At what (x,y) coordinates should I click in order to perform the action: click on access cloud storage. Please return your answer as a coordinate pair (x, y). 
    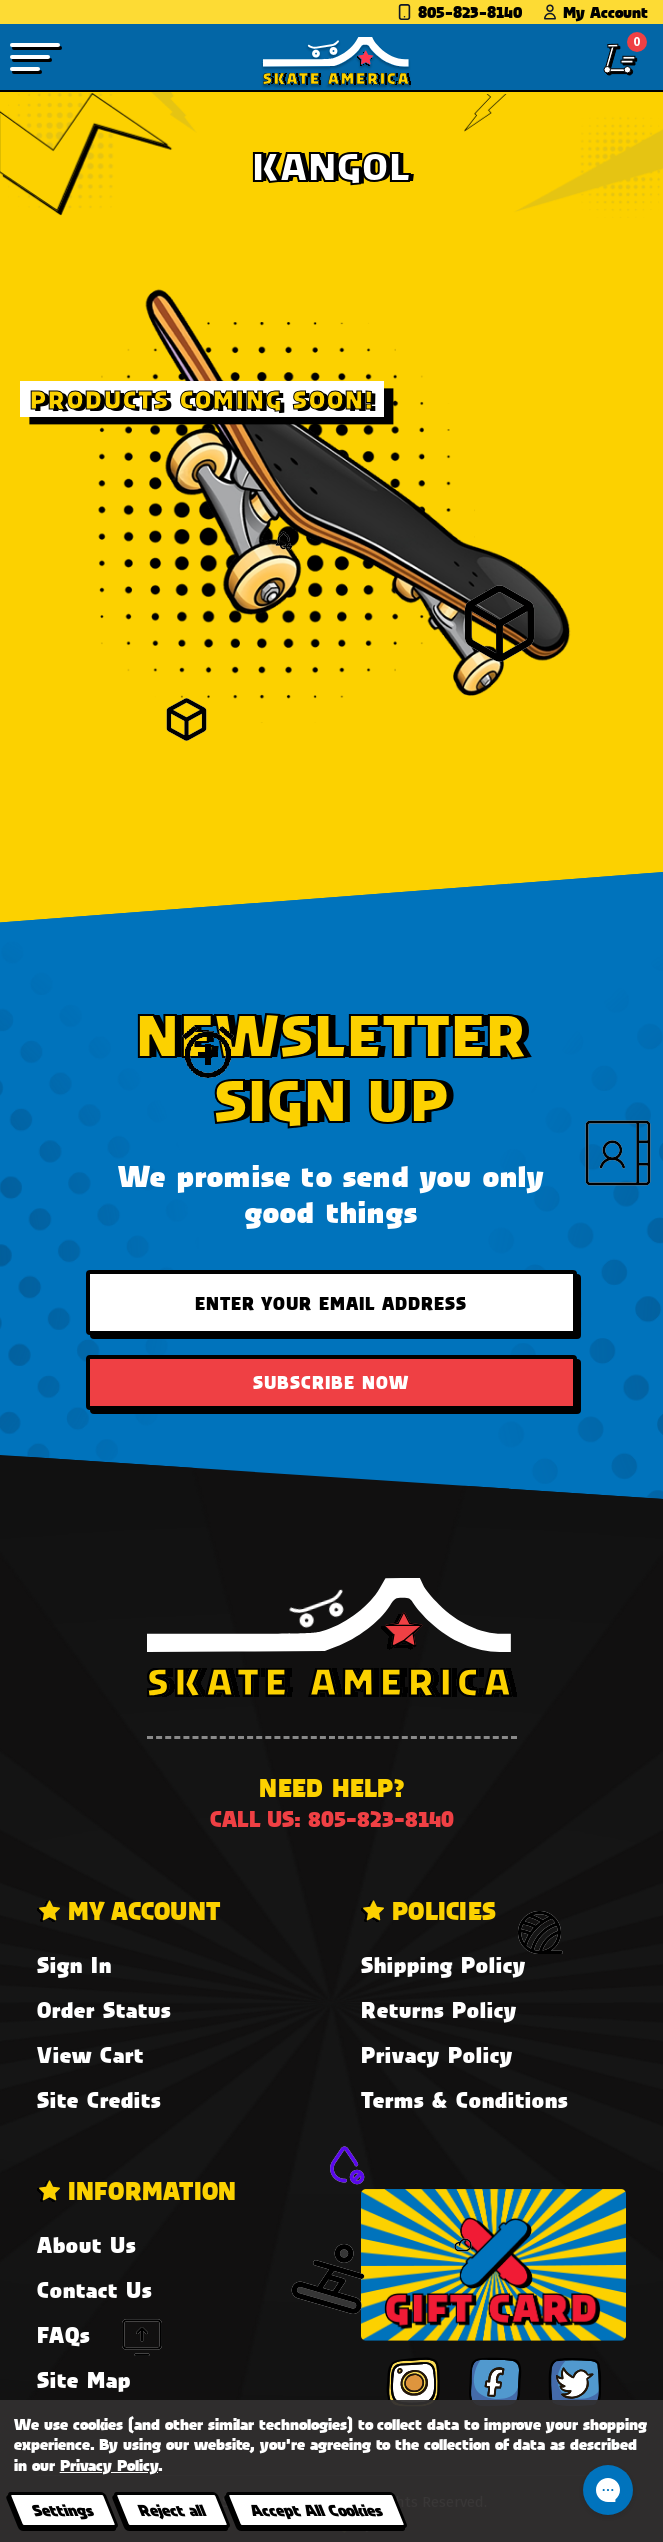
    Looking at the image, I should click on (463, 2245).